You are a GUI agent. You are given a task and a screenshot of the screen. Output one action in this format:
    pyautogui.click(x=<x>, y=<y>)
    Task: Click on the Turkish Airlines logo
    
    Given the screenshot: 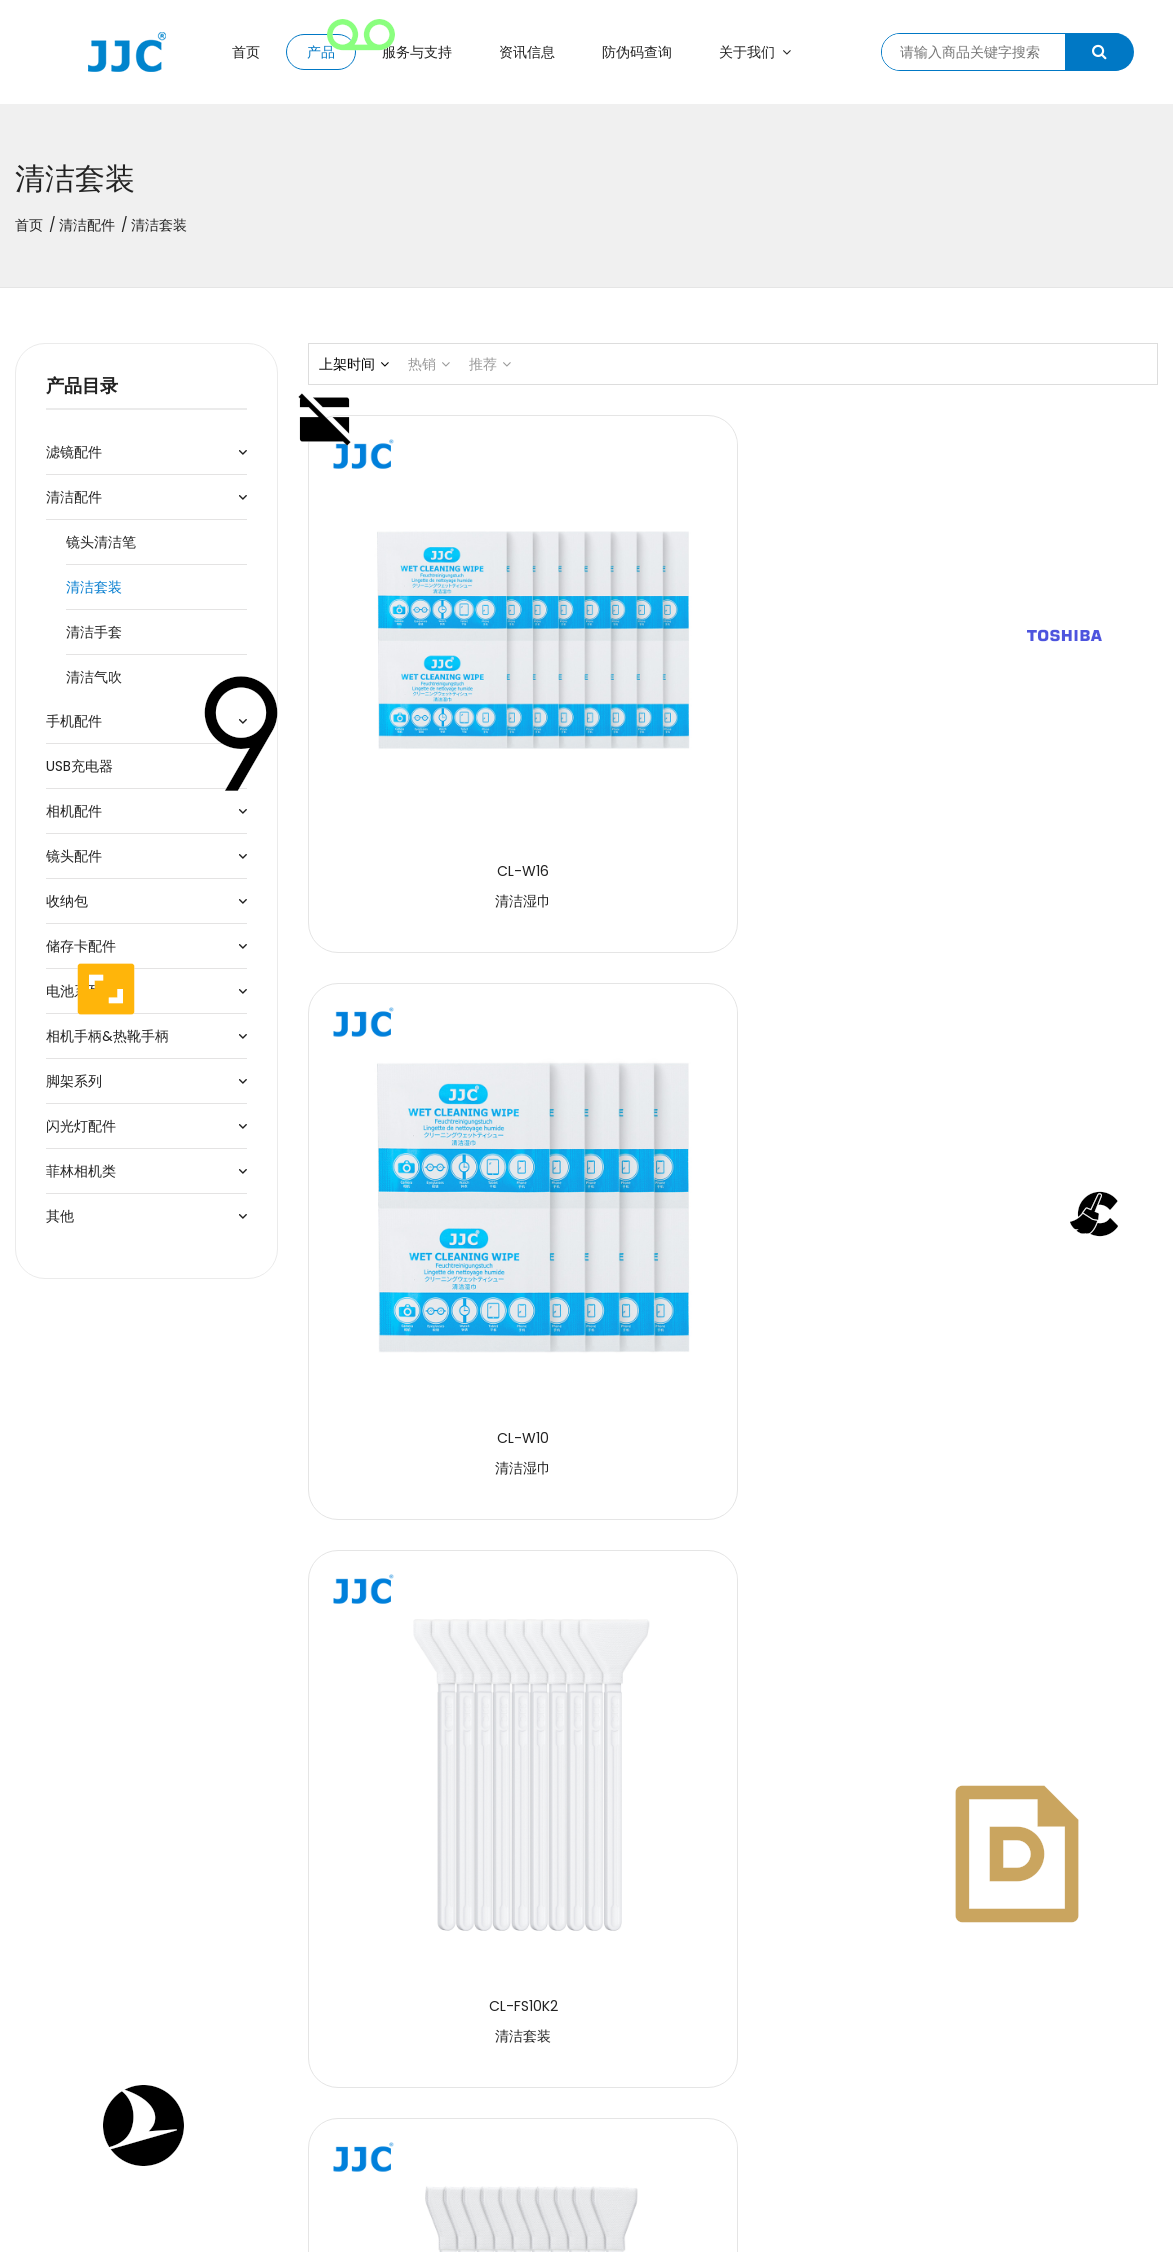 What is the action you would take?
    pyautogui.click(x=143, y=2125)
    